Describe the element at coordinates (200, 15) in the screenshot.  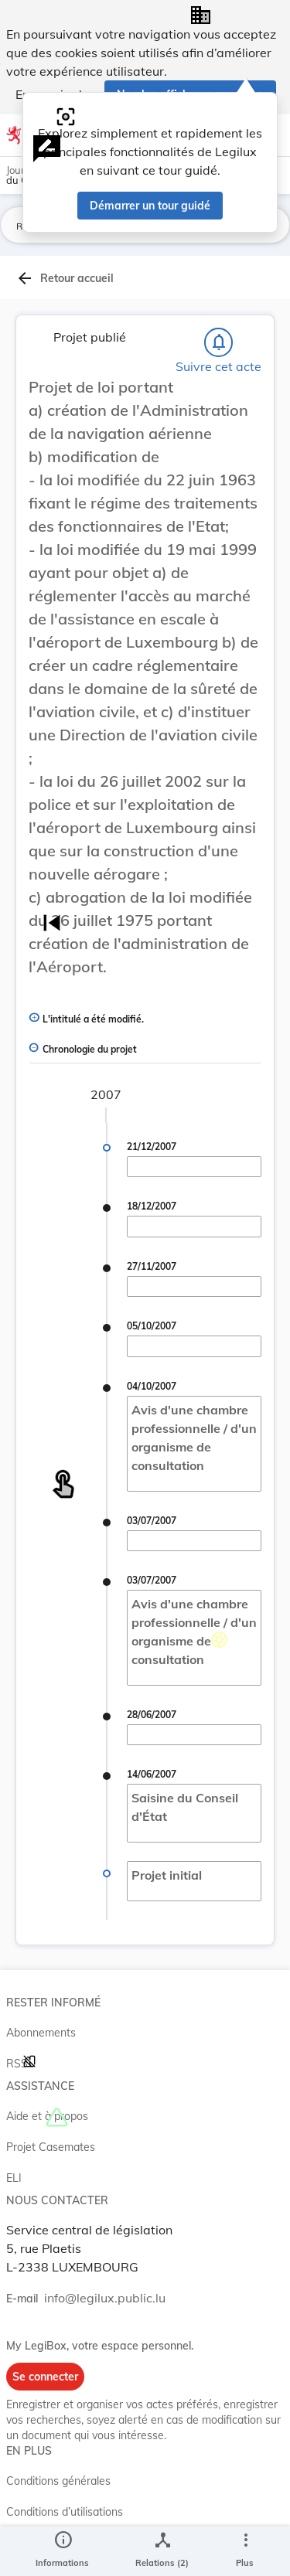
I see `view business contact information` at that location.